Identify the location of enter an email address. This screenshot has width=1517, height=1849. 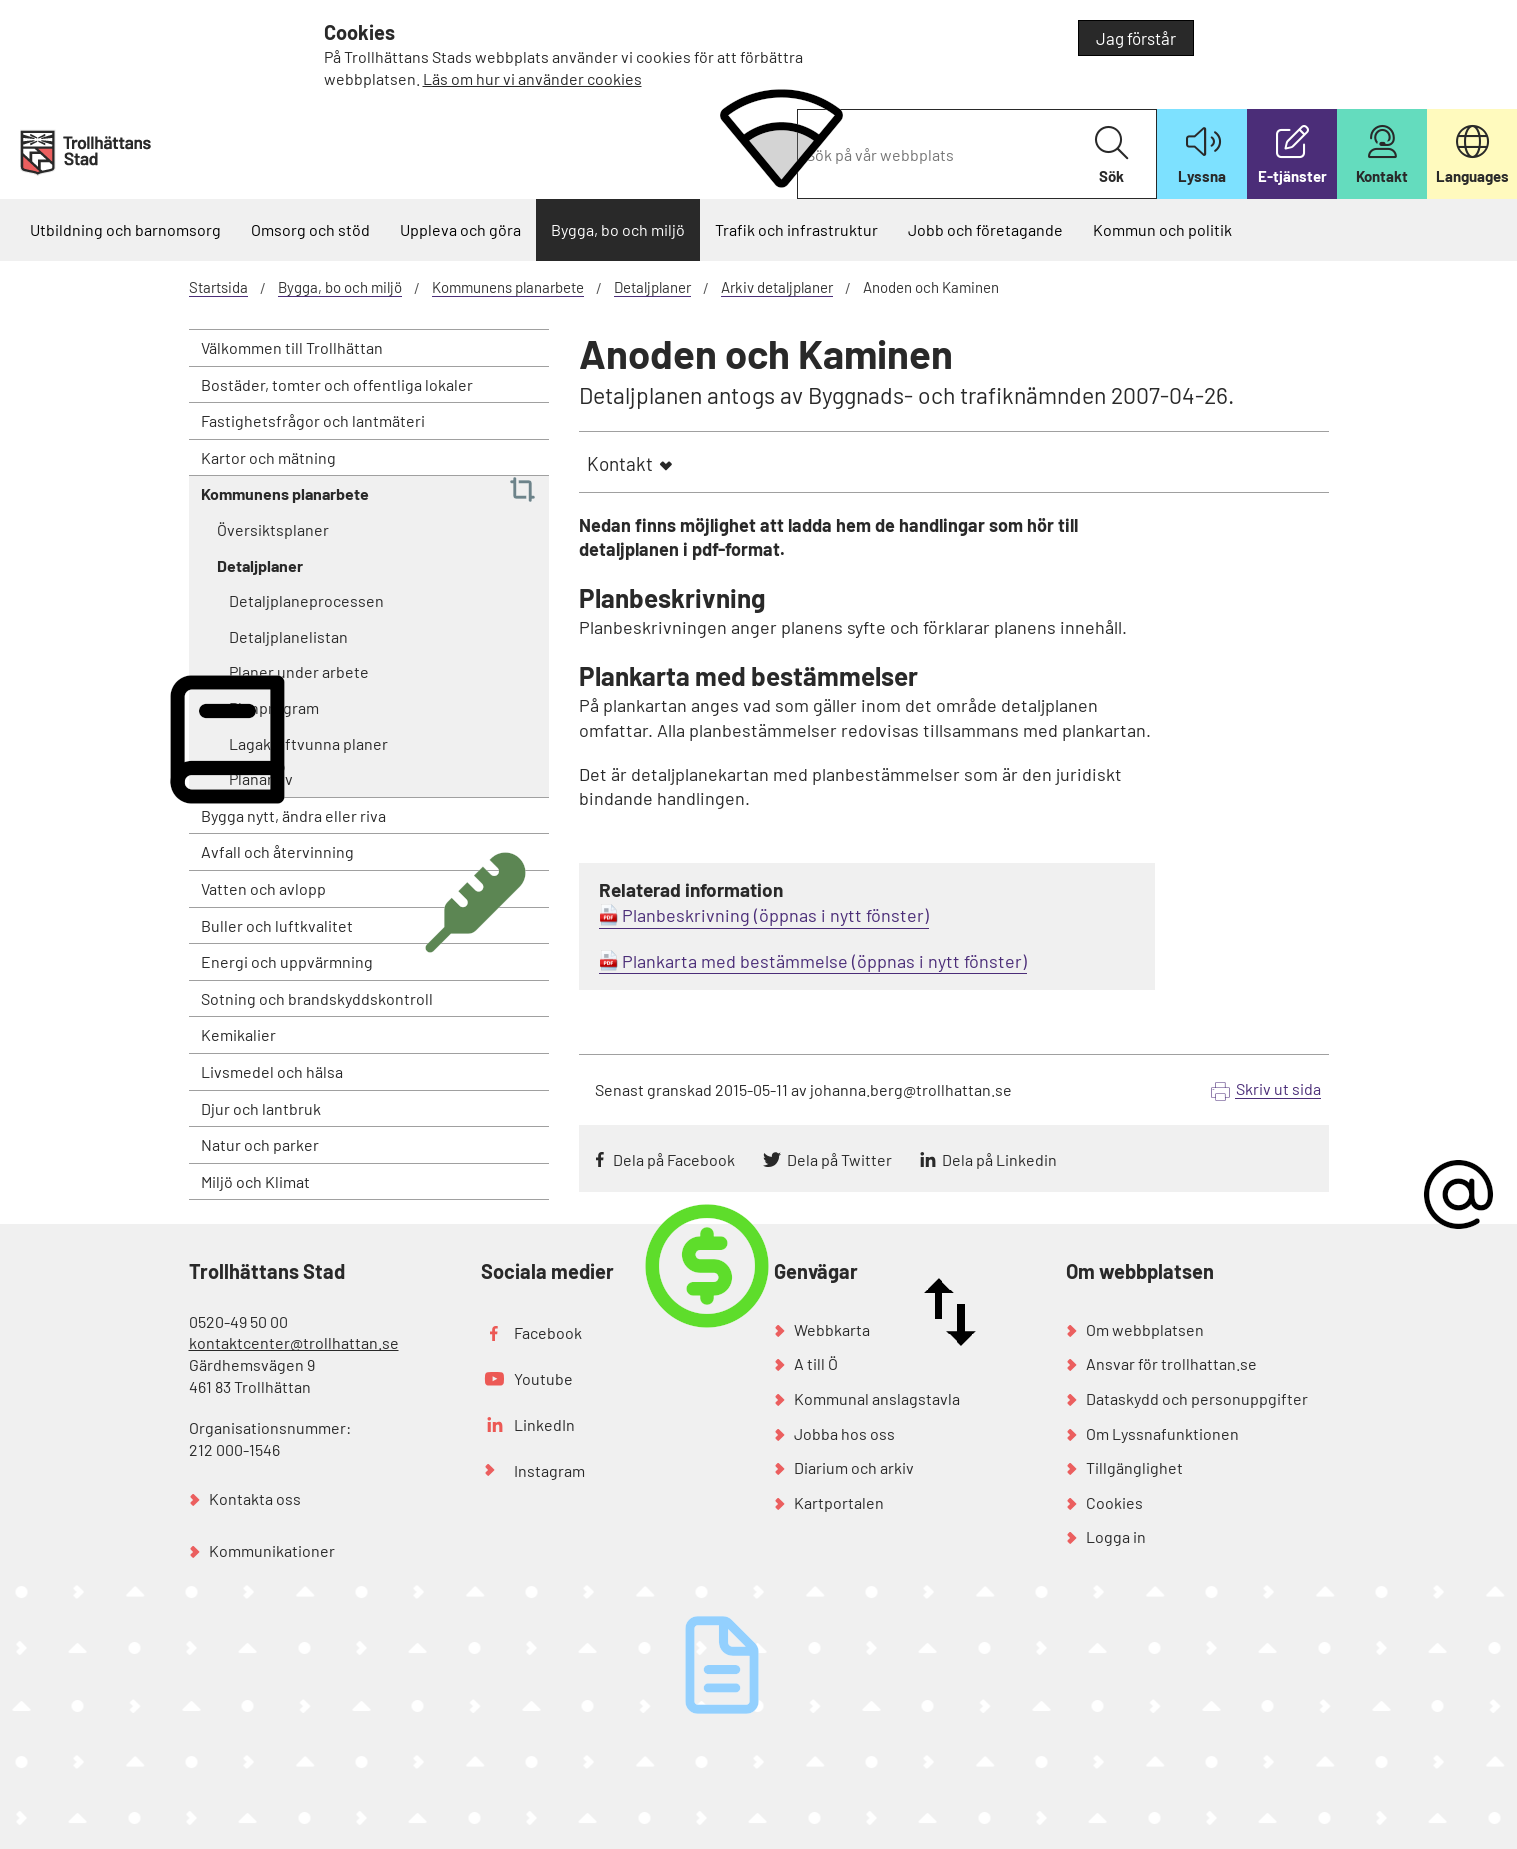
(1458, 1194).